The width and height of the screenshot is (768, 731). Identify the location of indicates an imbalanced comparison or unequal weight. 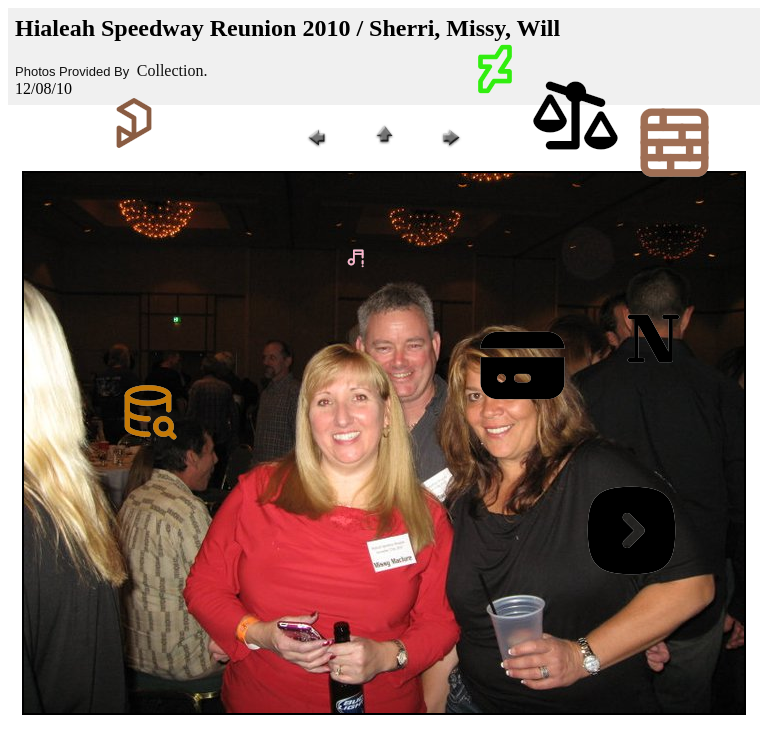
(575, 115).